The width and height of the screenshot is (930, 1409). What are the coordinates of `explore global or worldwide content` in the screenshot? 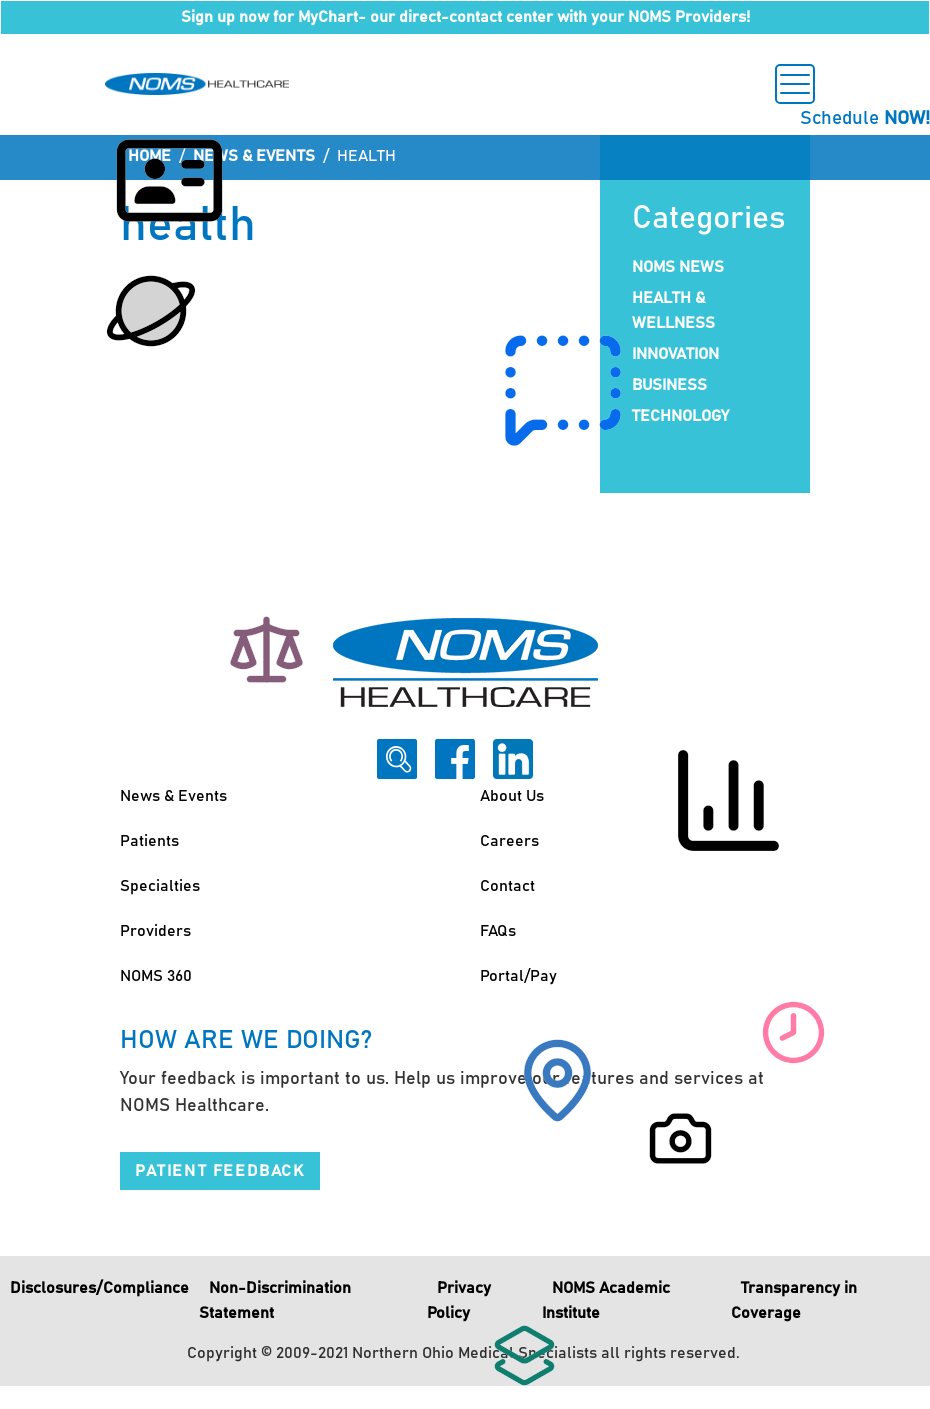 It's located at (151, 311).